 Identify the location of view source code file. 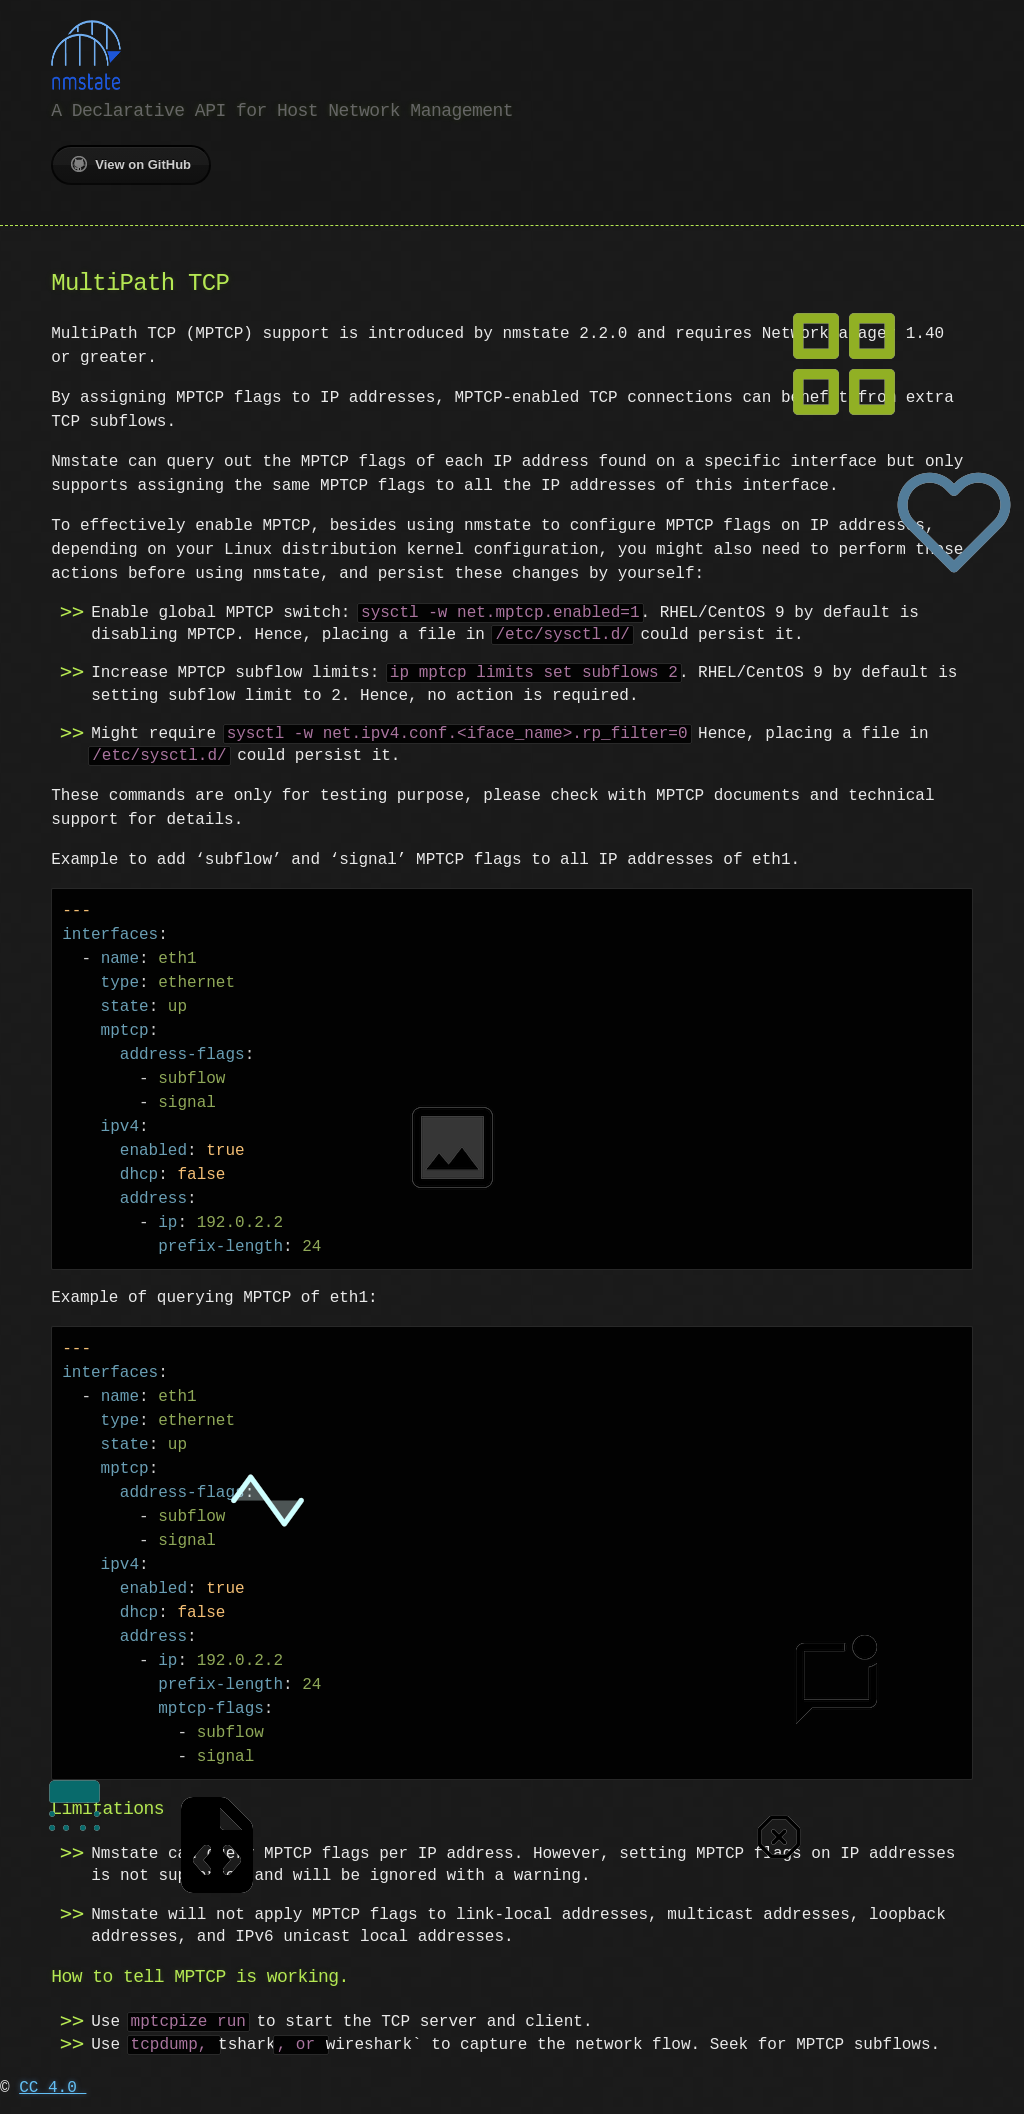
(217, 1845).